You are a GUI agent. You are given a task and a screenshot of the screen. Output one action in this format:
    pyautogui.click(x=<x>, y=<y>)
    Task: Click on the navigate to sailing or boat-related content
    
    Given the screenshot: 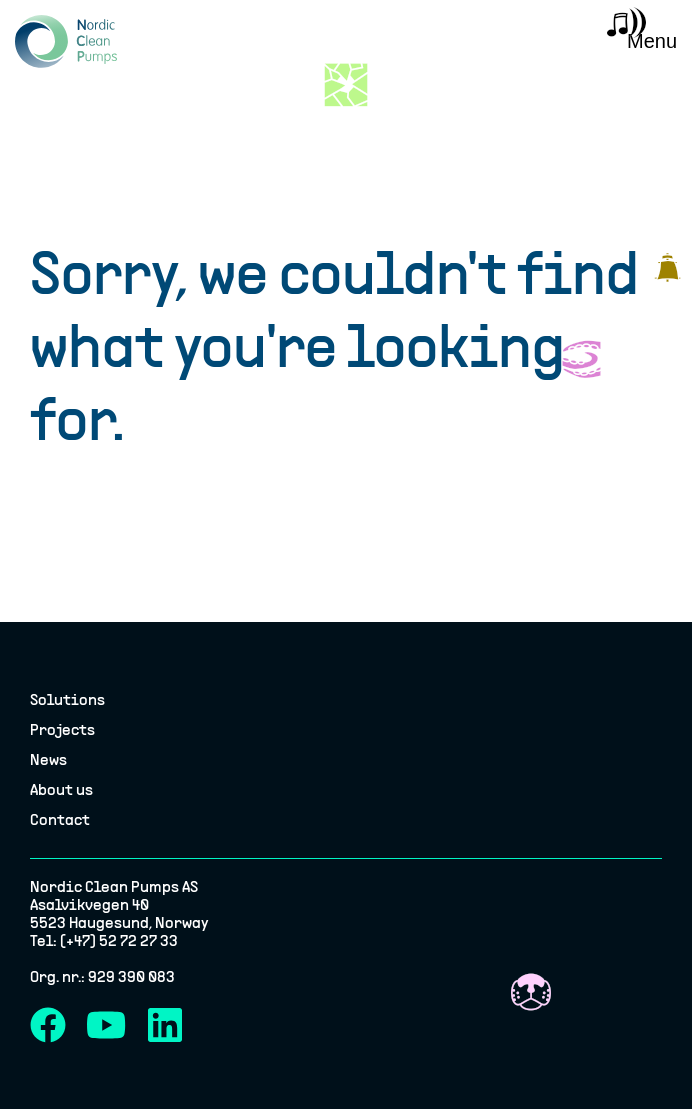 What is the action you would take?
    pyautogui.click(x=667, y=267)
    